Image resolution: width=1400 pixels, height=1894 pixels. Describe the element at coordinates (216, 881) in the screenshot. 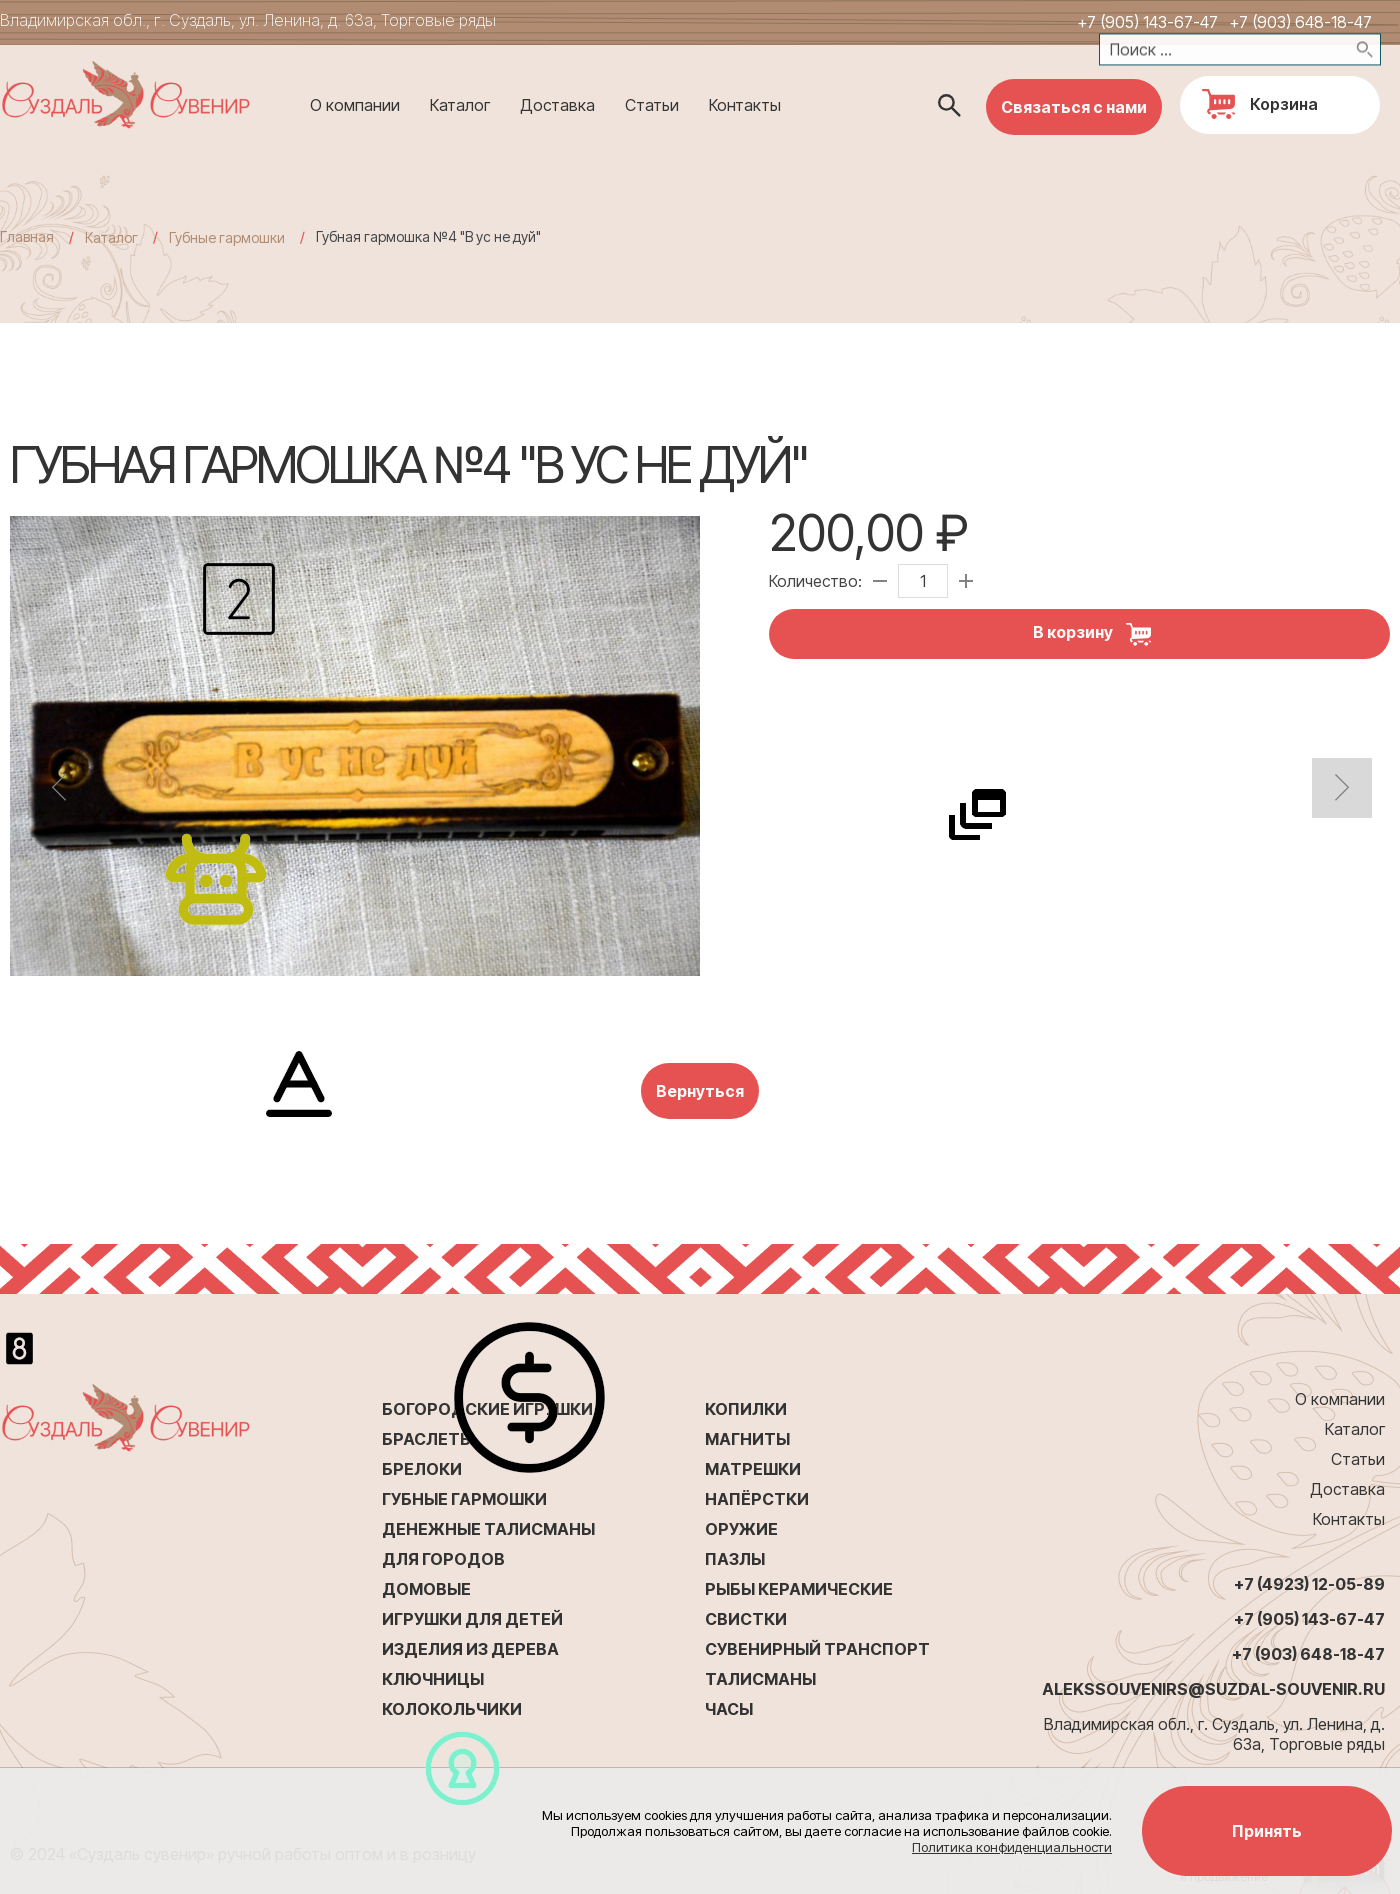

I see `access farm or agriculture features` at that location.